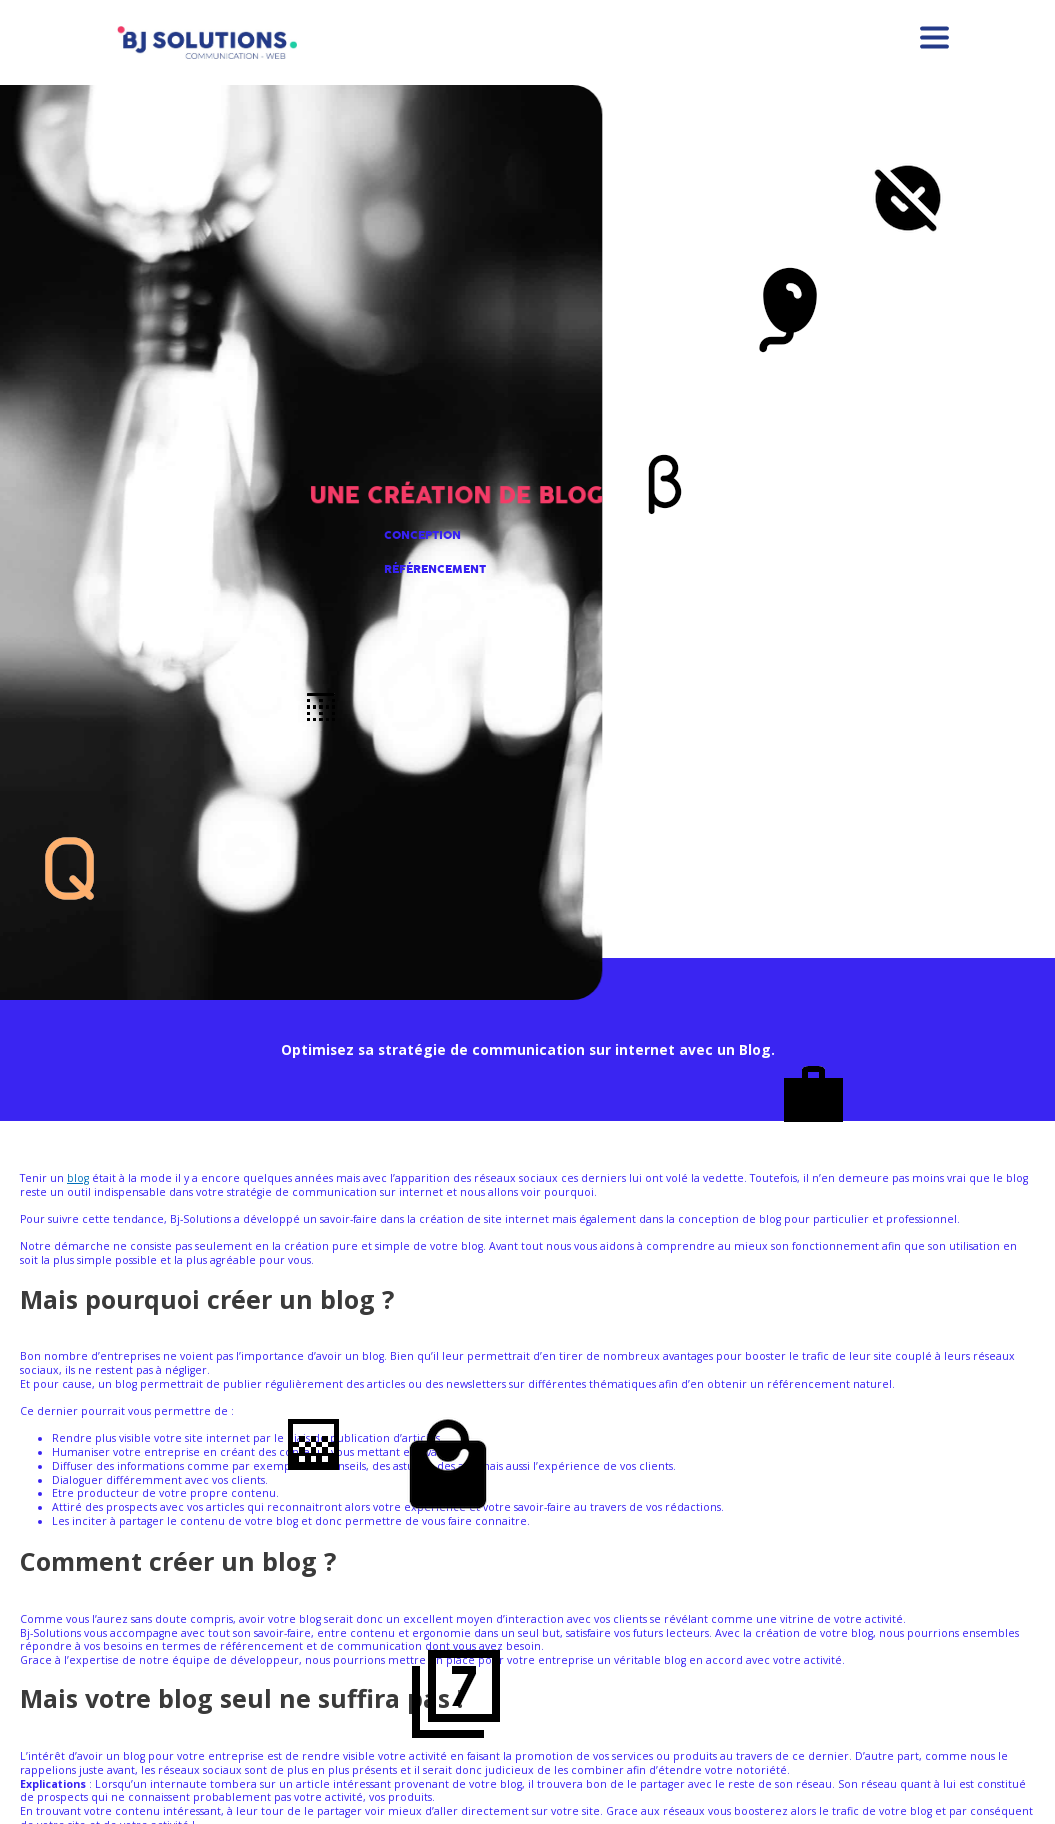 The image size is (1055, 1824). I want to click on indicates a feature in beta testing phase, so click(663, 481).